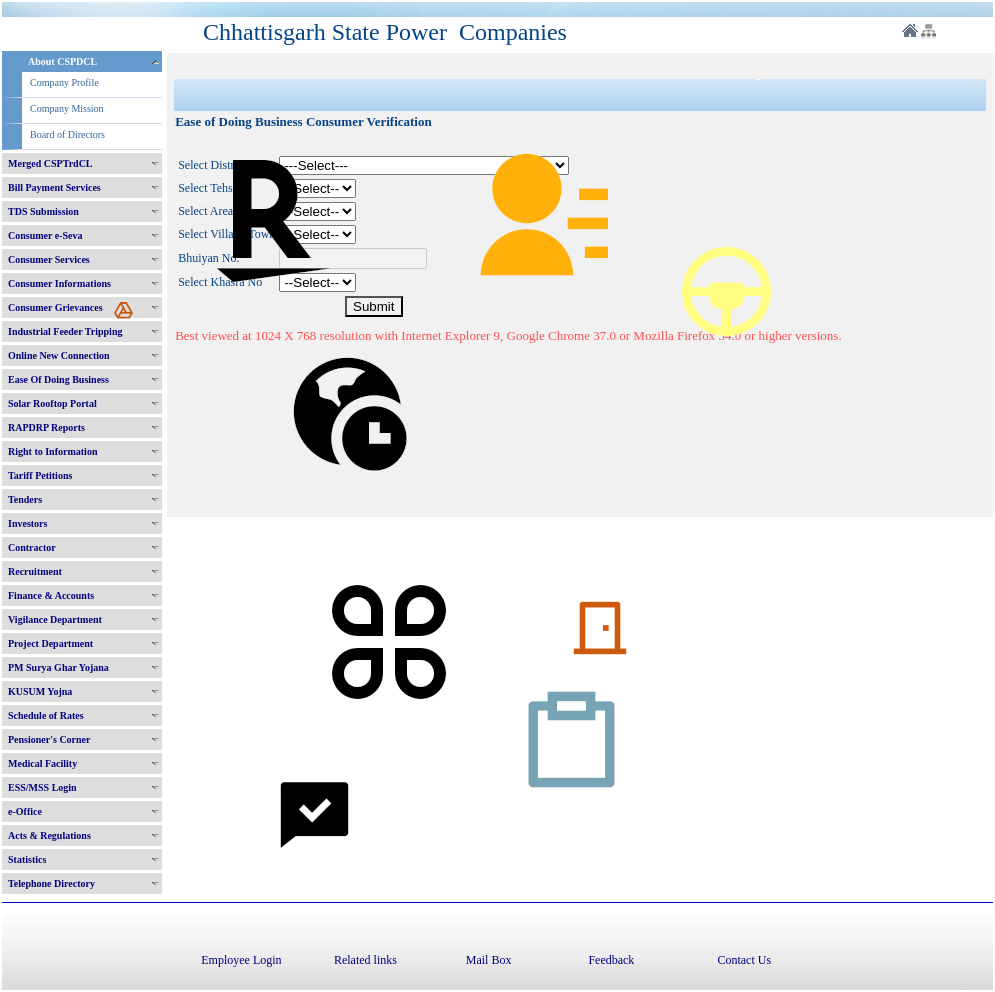 The image size is (995, 992). Describe the element at coordinates (123, 310) in the screenshot. I see `open Google Drive` at that location.